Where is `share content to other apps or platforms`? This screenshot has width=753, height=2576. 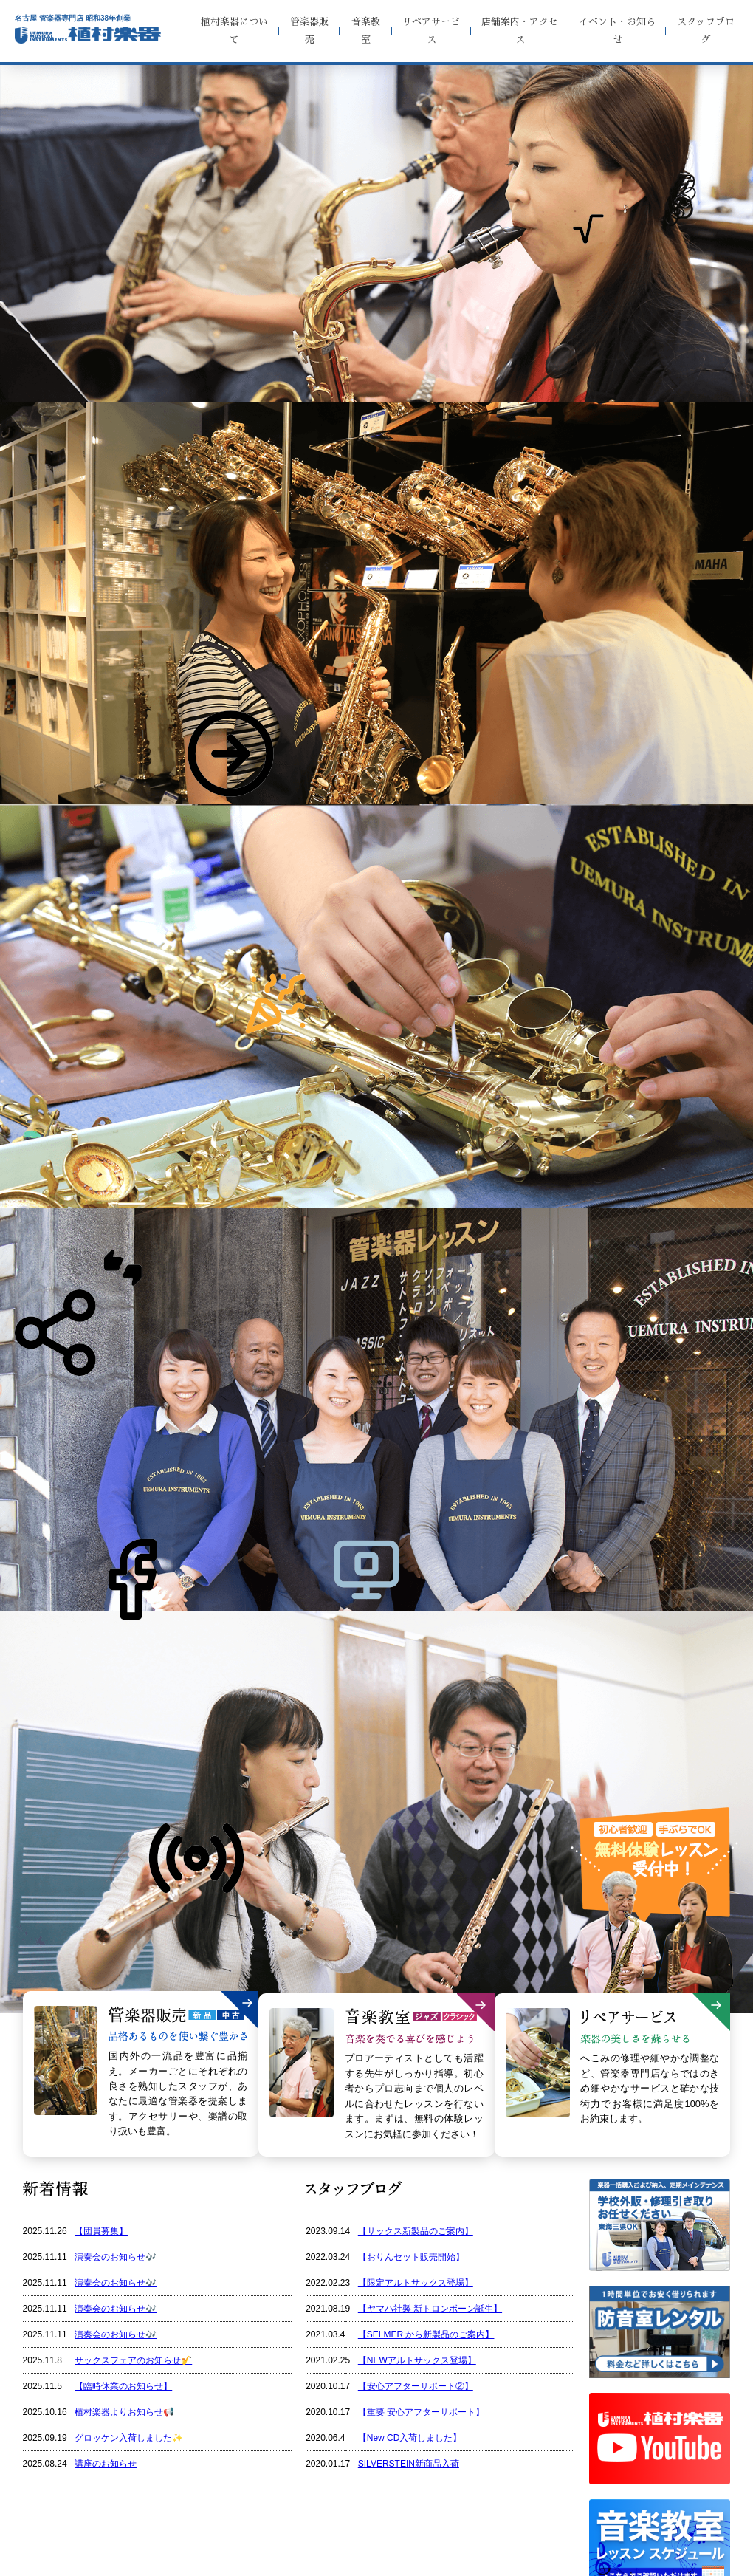
share content to other apps or platforms is located at coordinates (58, 1332).